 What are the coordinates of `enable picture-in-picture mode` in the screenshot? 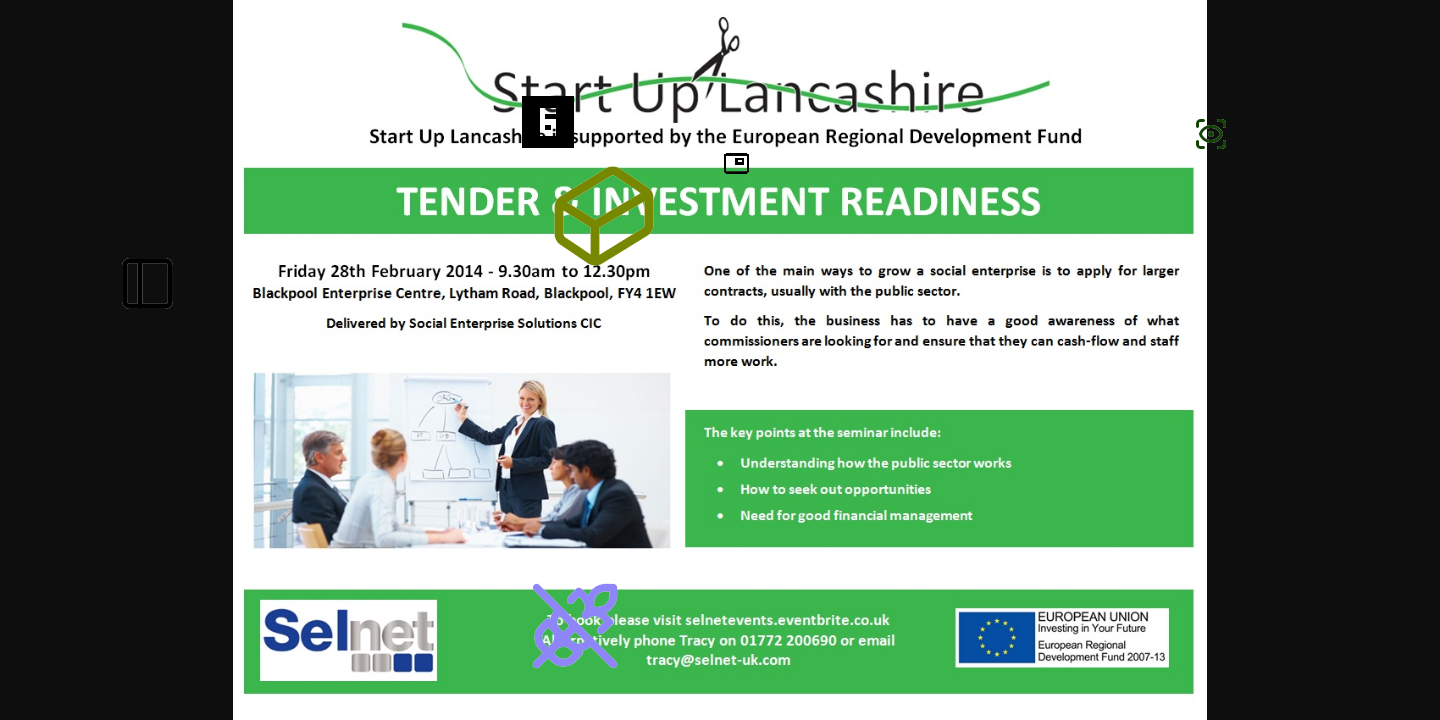 It's located at (736, 163).